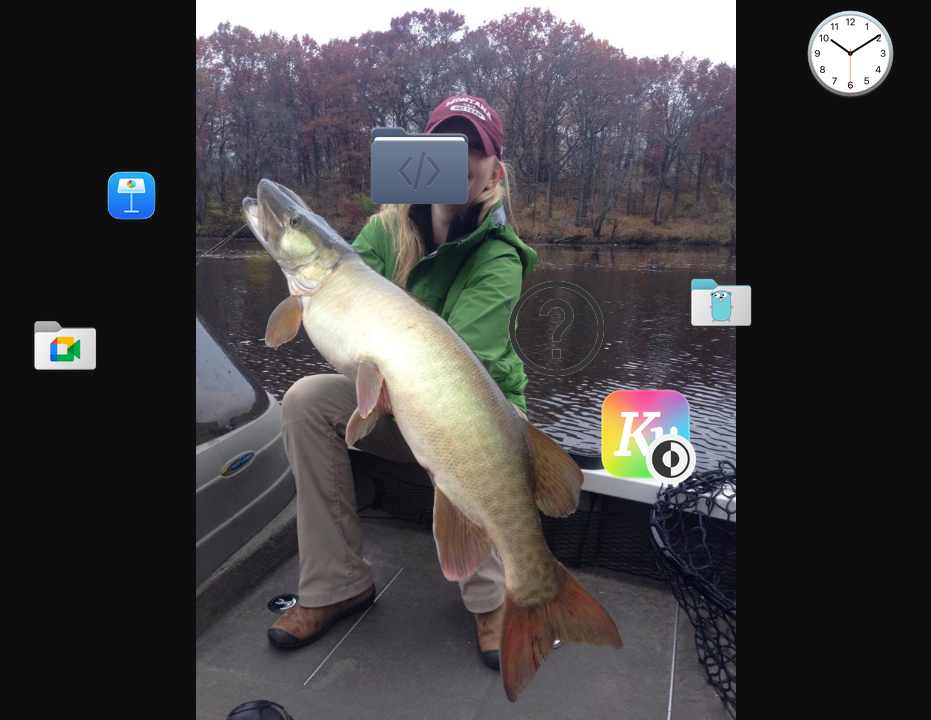 The width and height of the screenshot is (931, 720). I want to click on open kvantum theme manager settings, so click(646, 435).